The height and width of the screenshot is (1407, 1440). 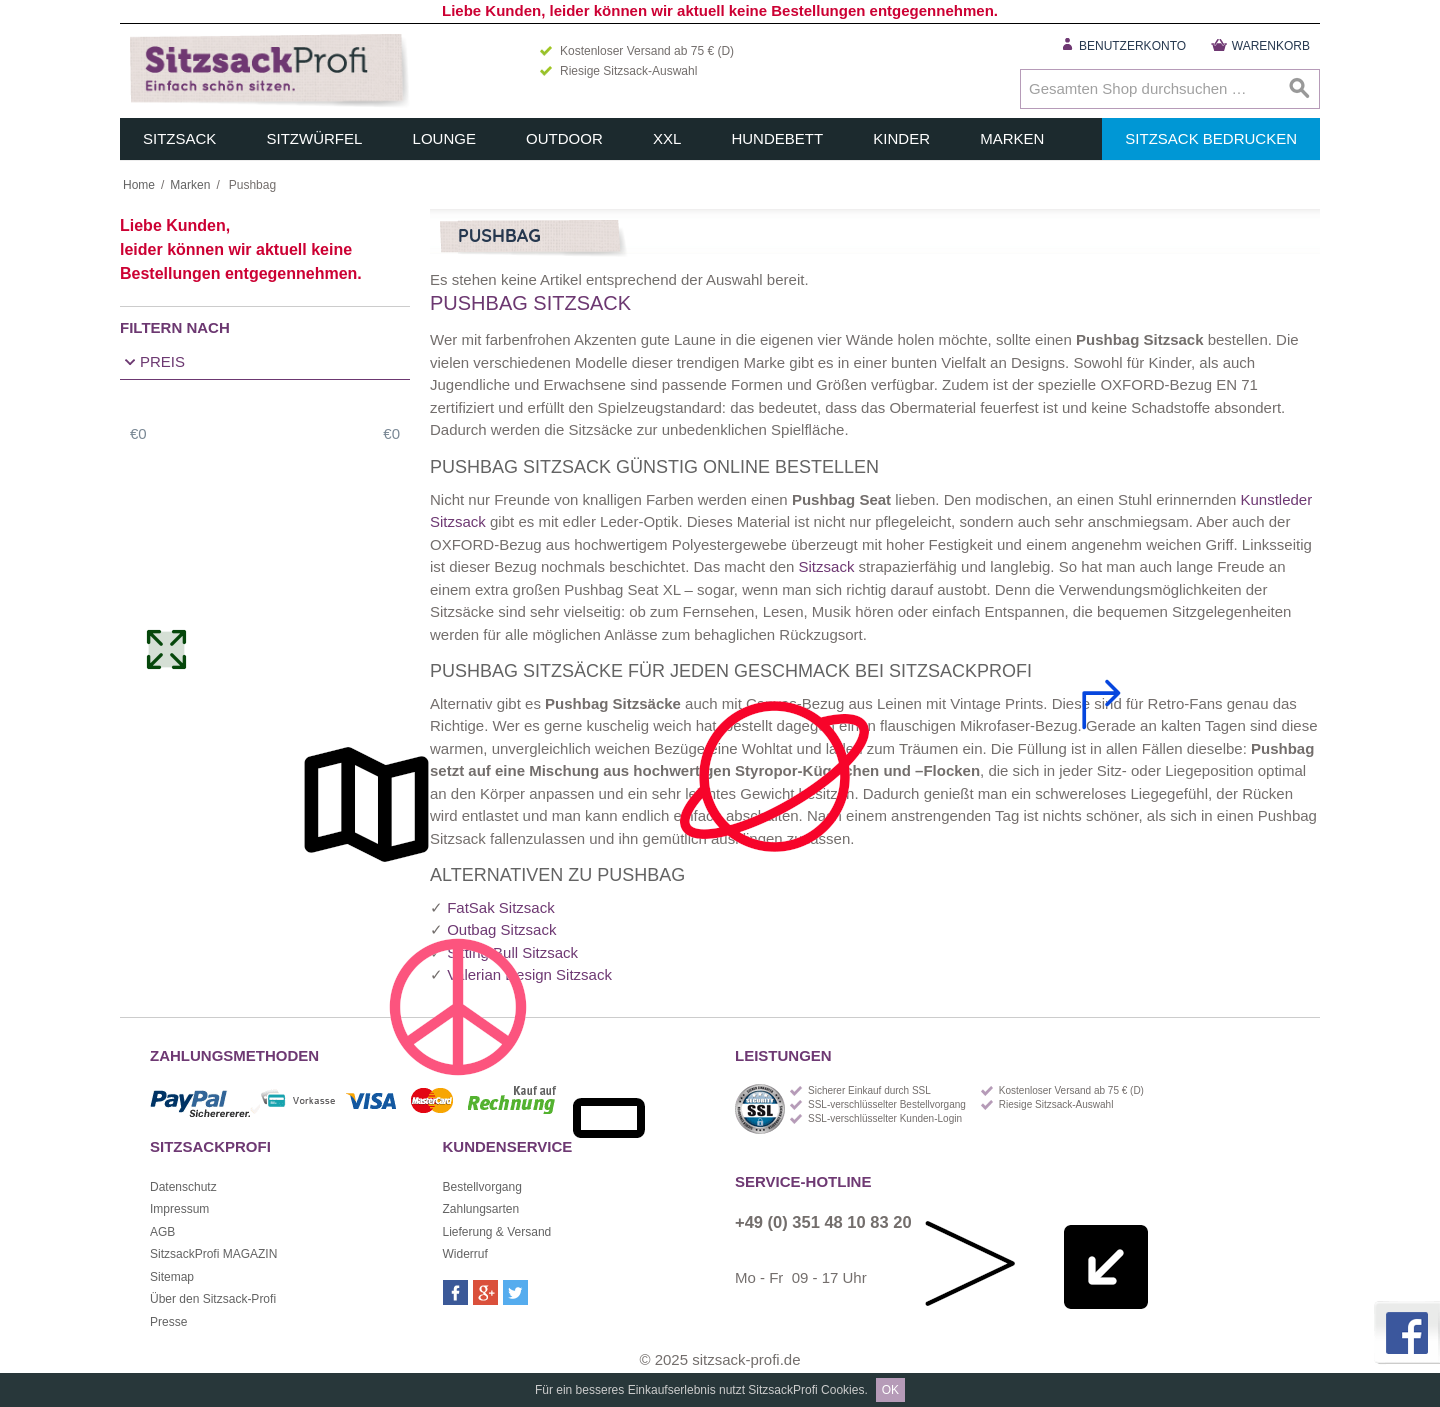 What do you see at coordinates (366, 804) in the screenshot?
I see `view map or navigation` at bounding box center [366, 804].